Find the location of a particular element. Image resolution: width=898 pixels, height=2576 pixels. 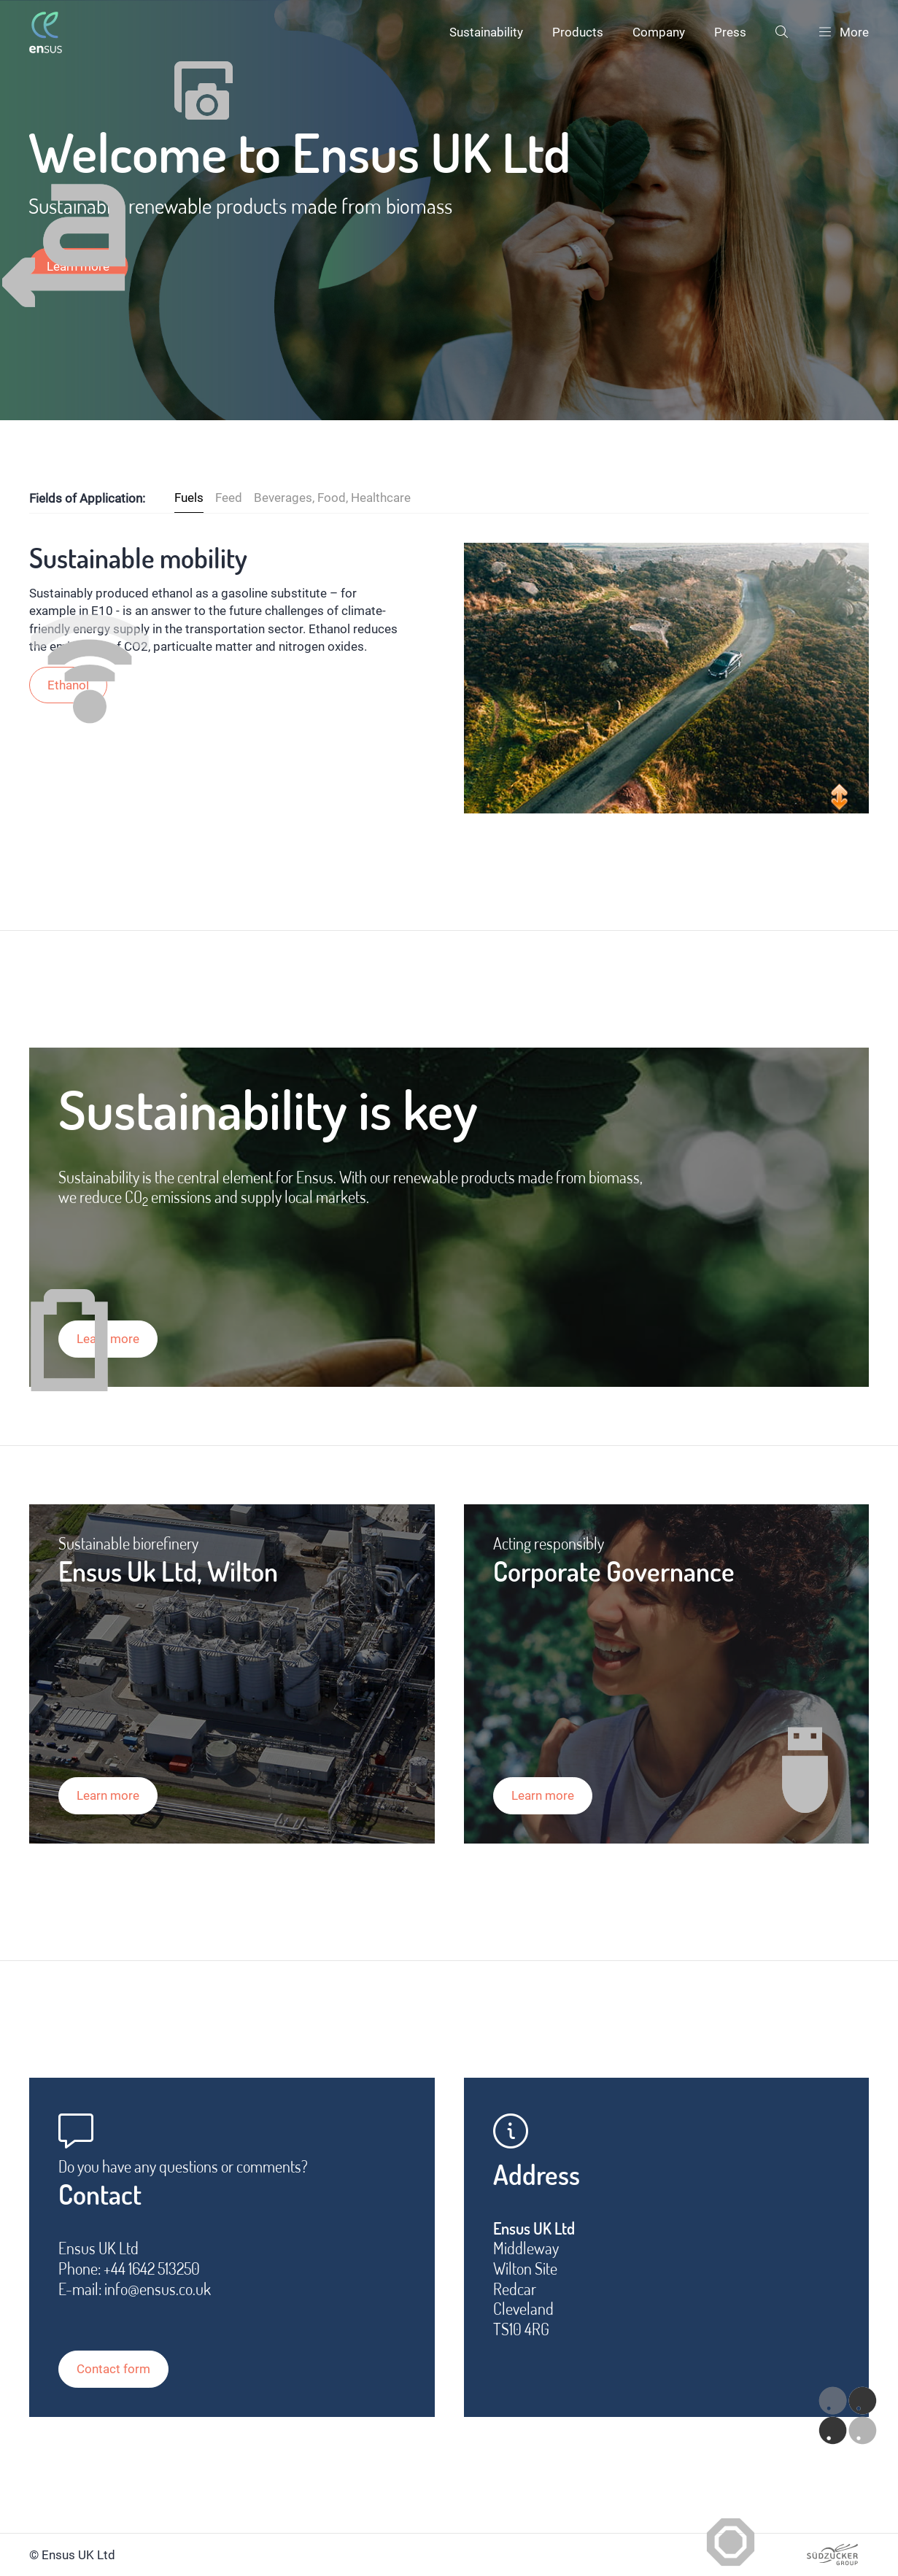

stop a running process or task is located at coordinates (730, 2542).